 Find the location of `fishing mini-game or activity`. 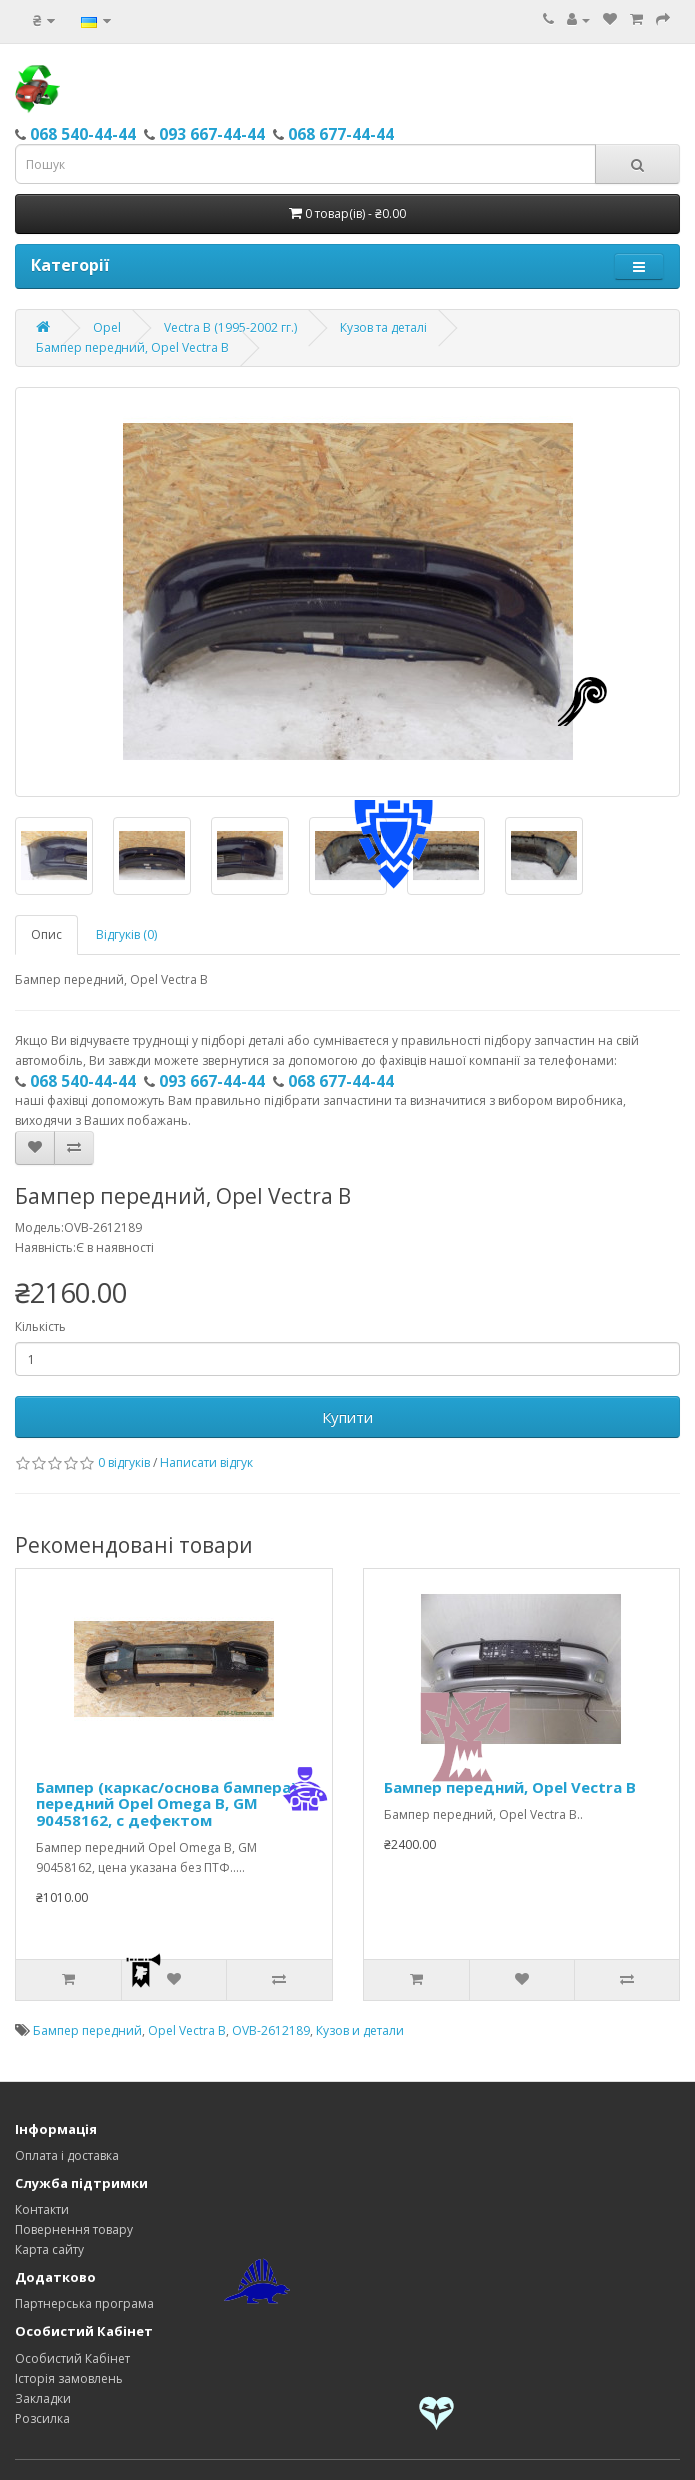

fishing mini-game or activity is located at coordinates (305, 1789).